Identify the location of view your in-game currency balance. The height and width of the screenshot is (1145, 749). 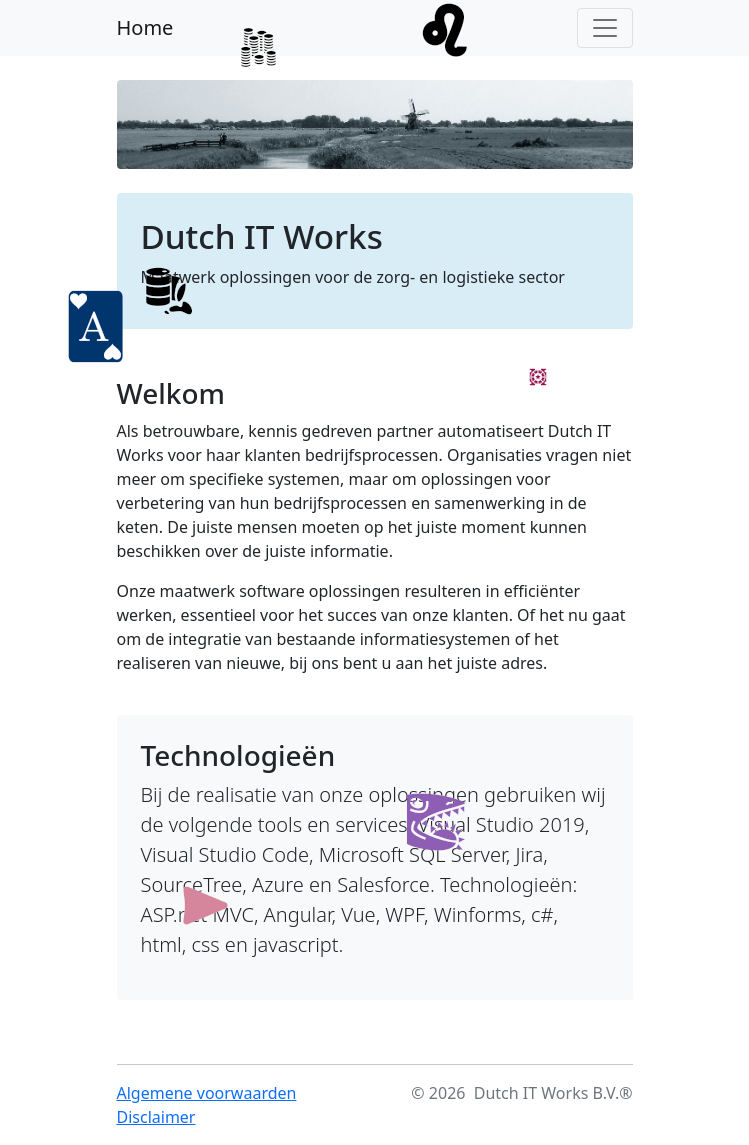
(258, 47).